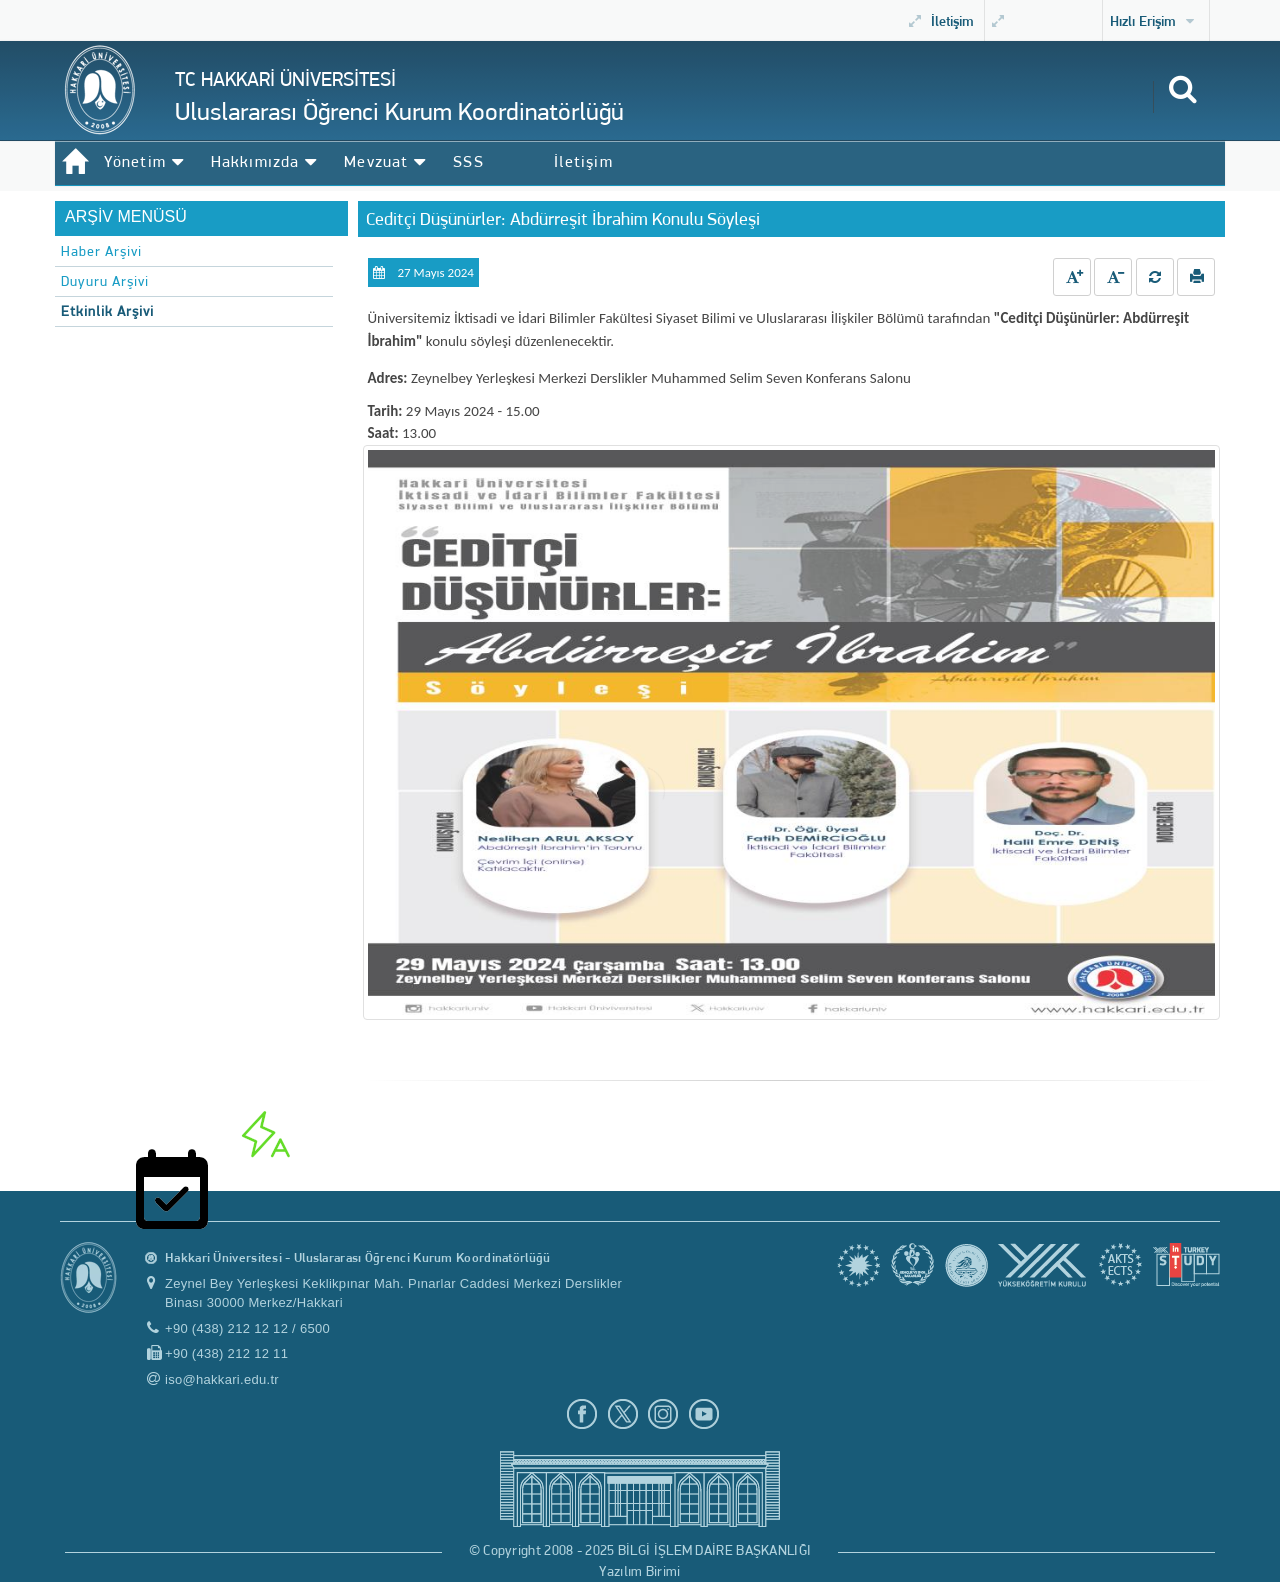  I want to click on enable auto-flash mode, so click(265, 1136).